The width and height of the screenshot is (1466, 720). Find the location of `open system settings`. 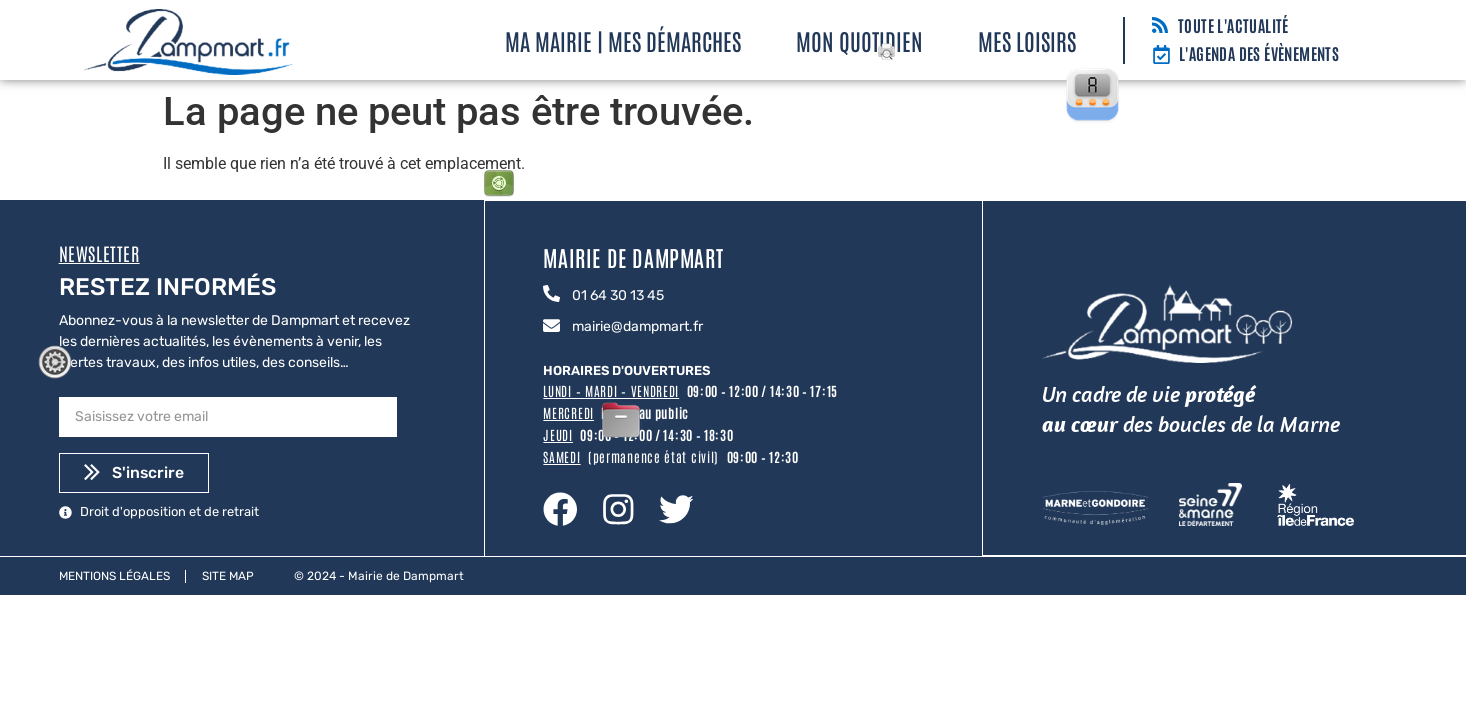

open system settings is located at coordinates (55, 362).